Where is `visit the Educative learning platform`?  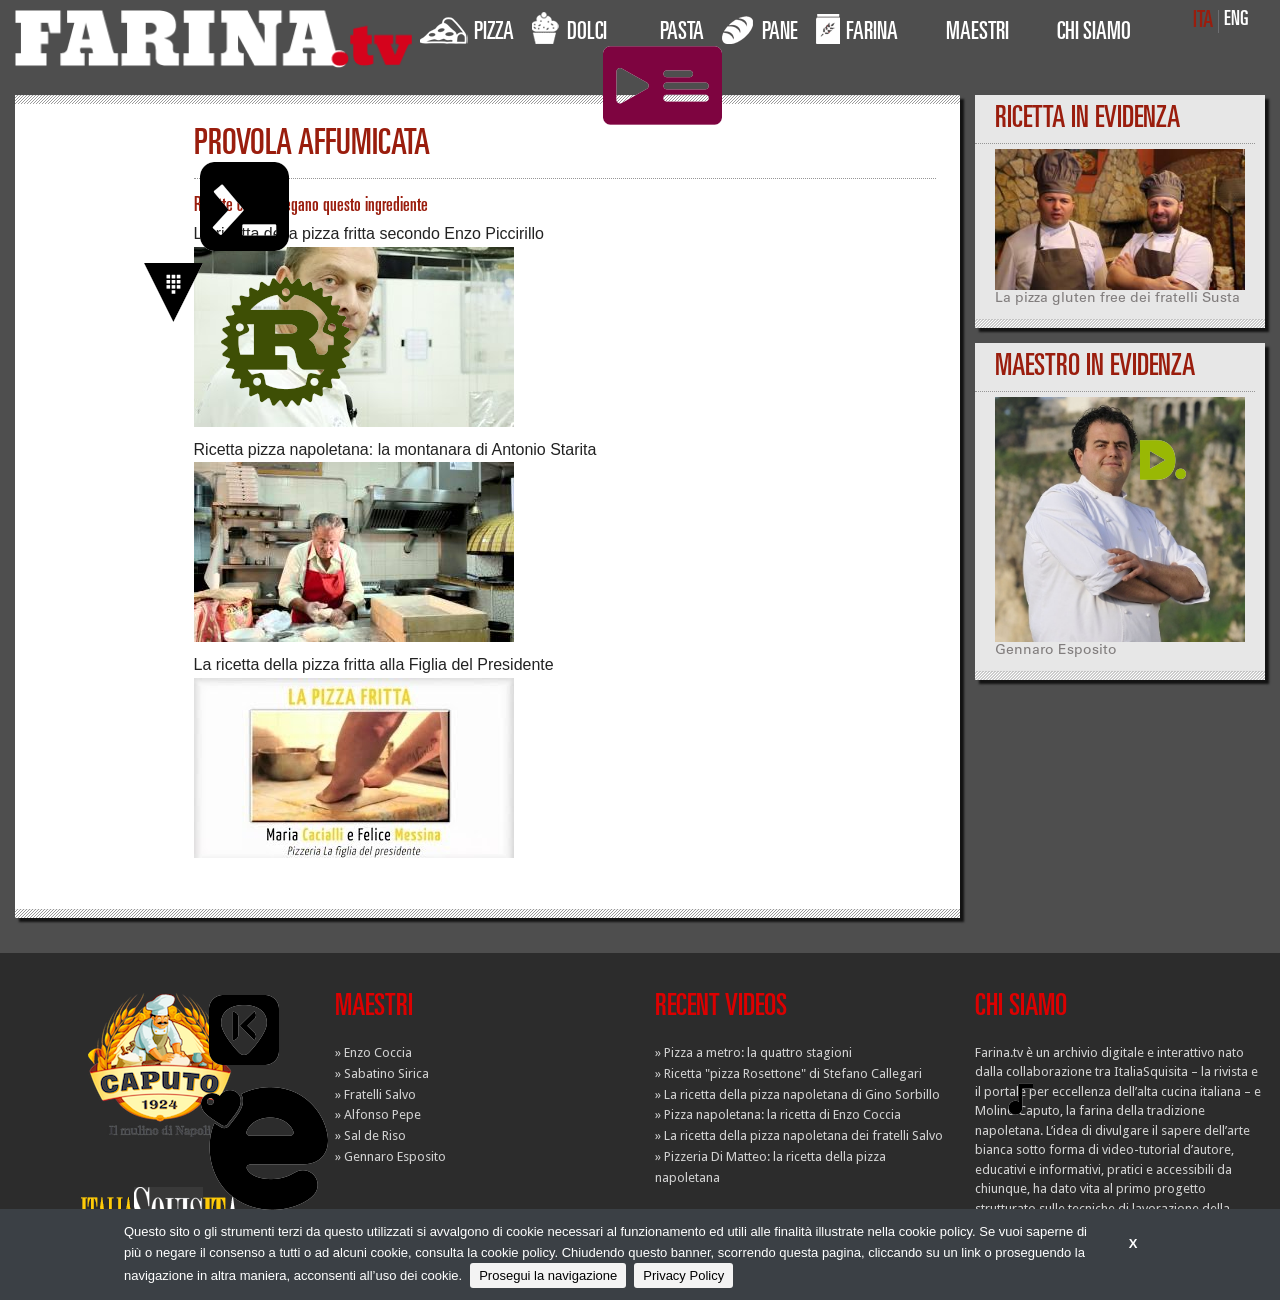
visit the Educative learning platform is located at coordinates (244, 206).